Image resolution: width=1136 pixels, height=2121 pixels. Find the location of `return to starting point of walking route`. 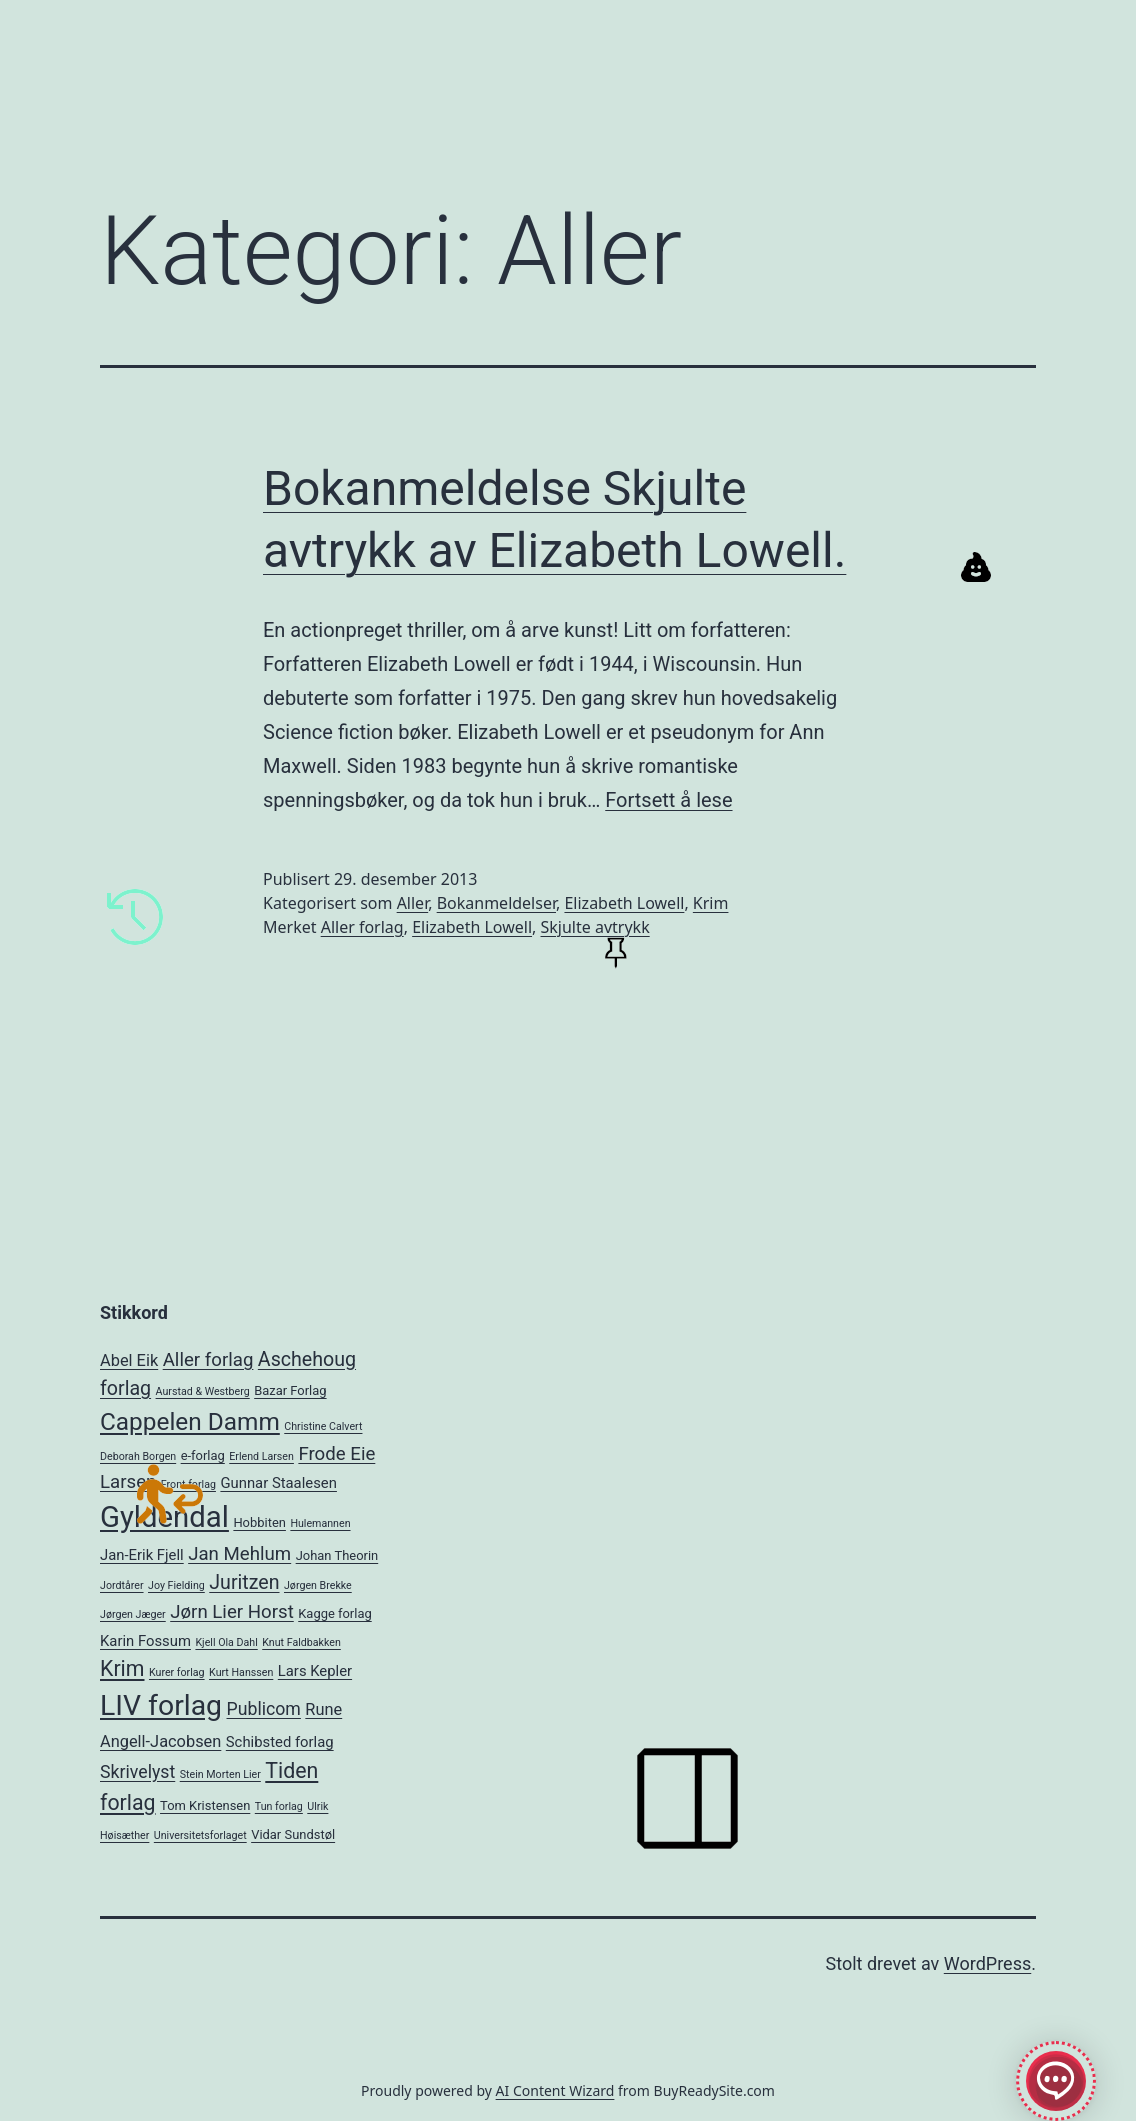

return to starting point of walking route is located at coordinates (170, 1494).